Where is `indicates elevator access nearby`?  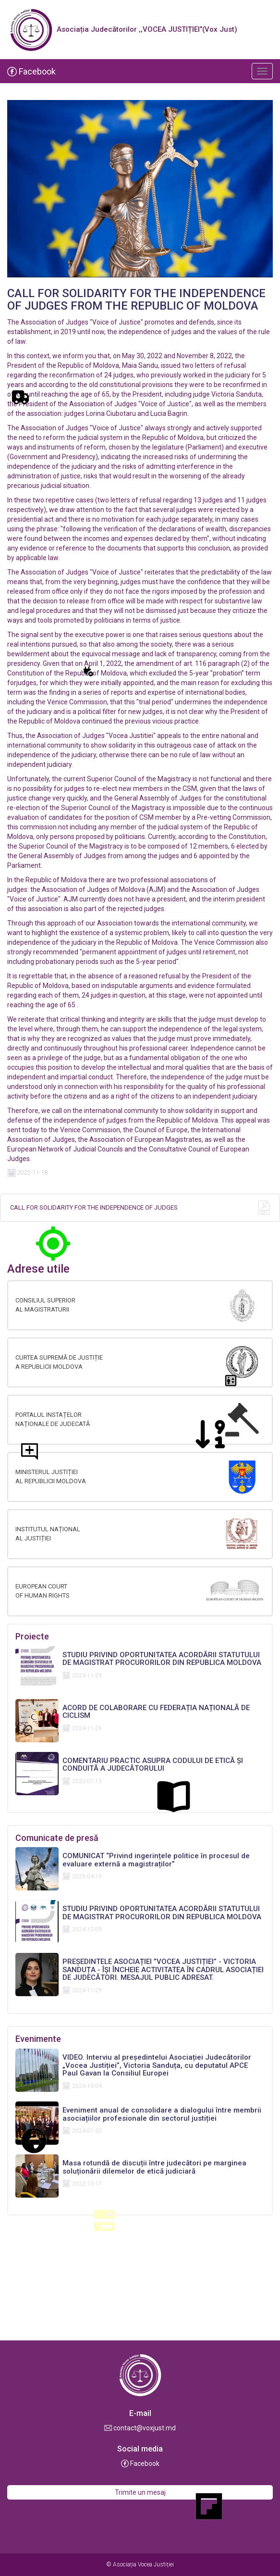
indicates elevator access nearby is located at coordinates (231, 1380).